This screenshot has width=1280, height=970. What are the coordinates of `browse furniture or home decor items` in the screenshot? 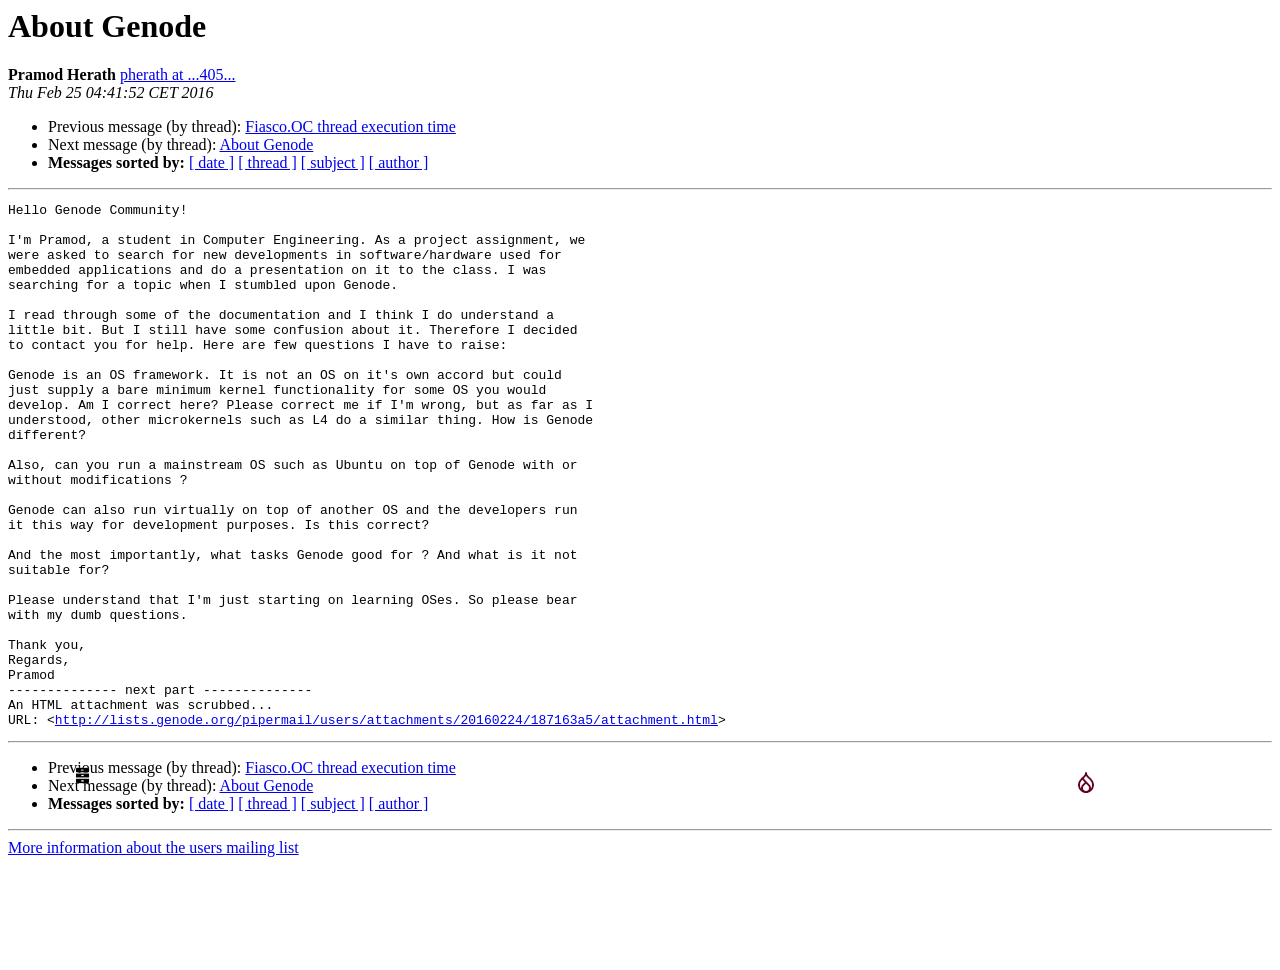 It's located at (82, 775).